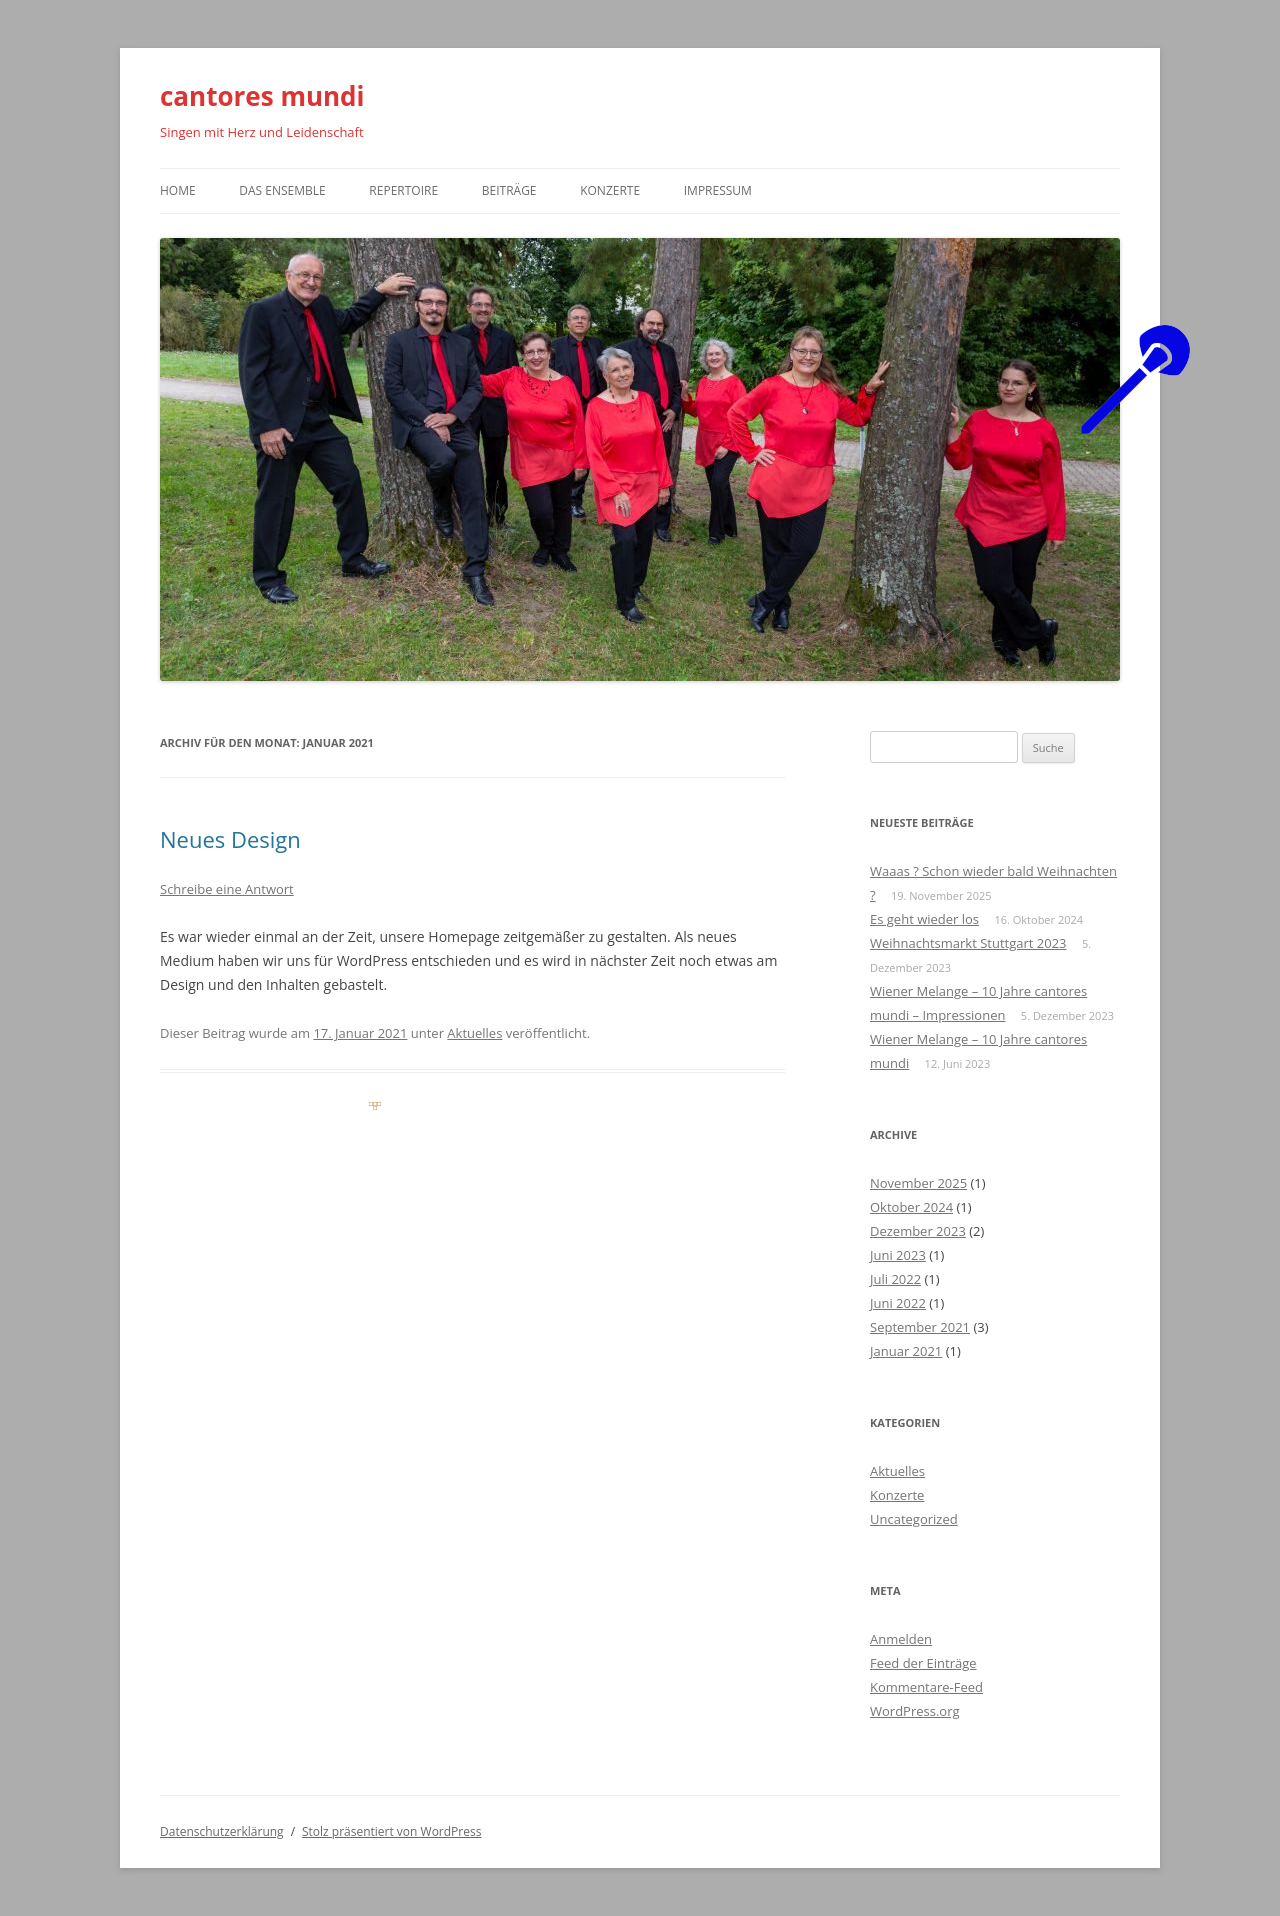 The width and height of the screenshot is (1280, 1916). I want to click on place a t-shaped tetris block, so click(375, 1106).